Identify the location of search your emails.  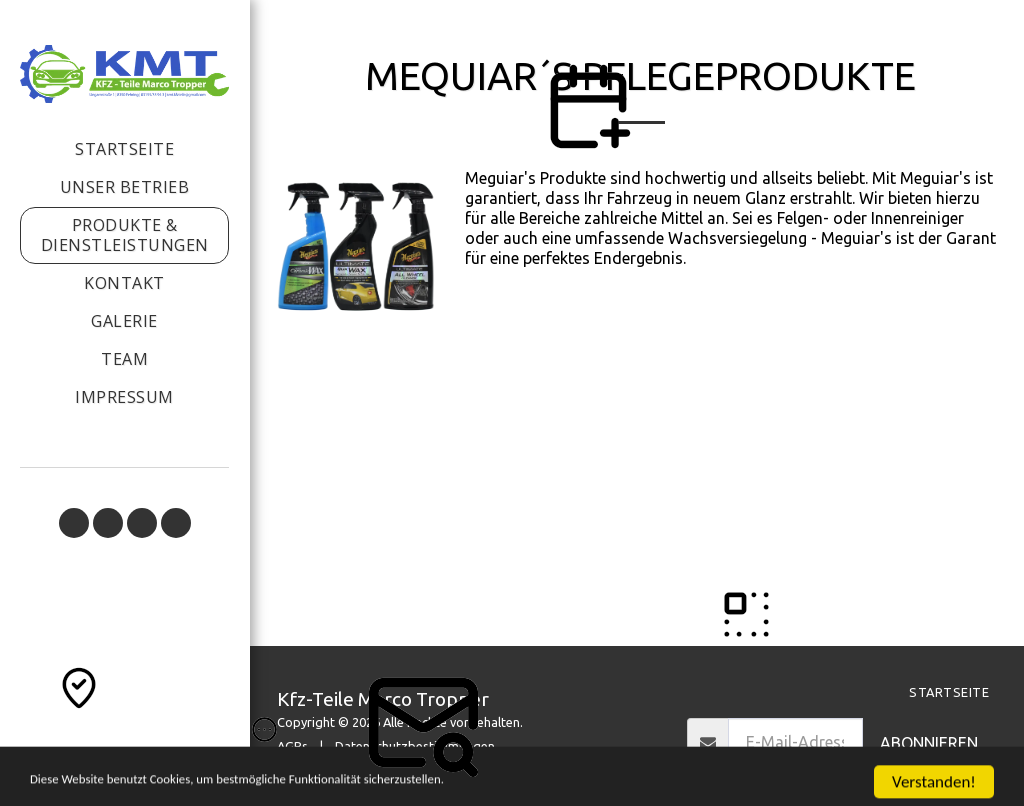
(423, 722).